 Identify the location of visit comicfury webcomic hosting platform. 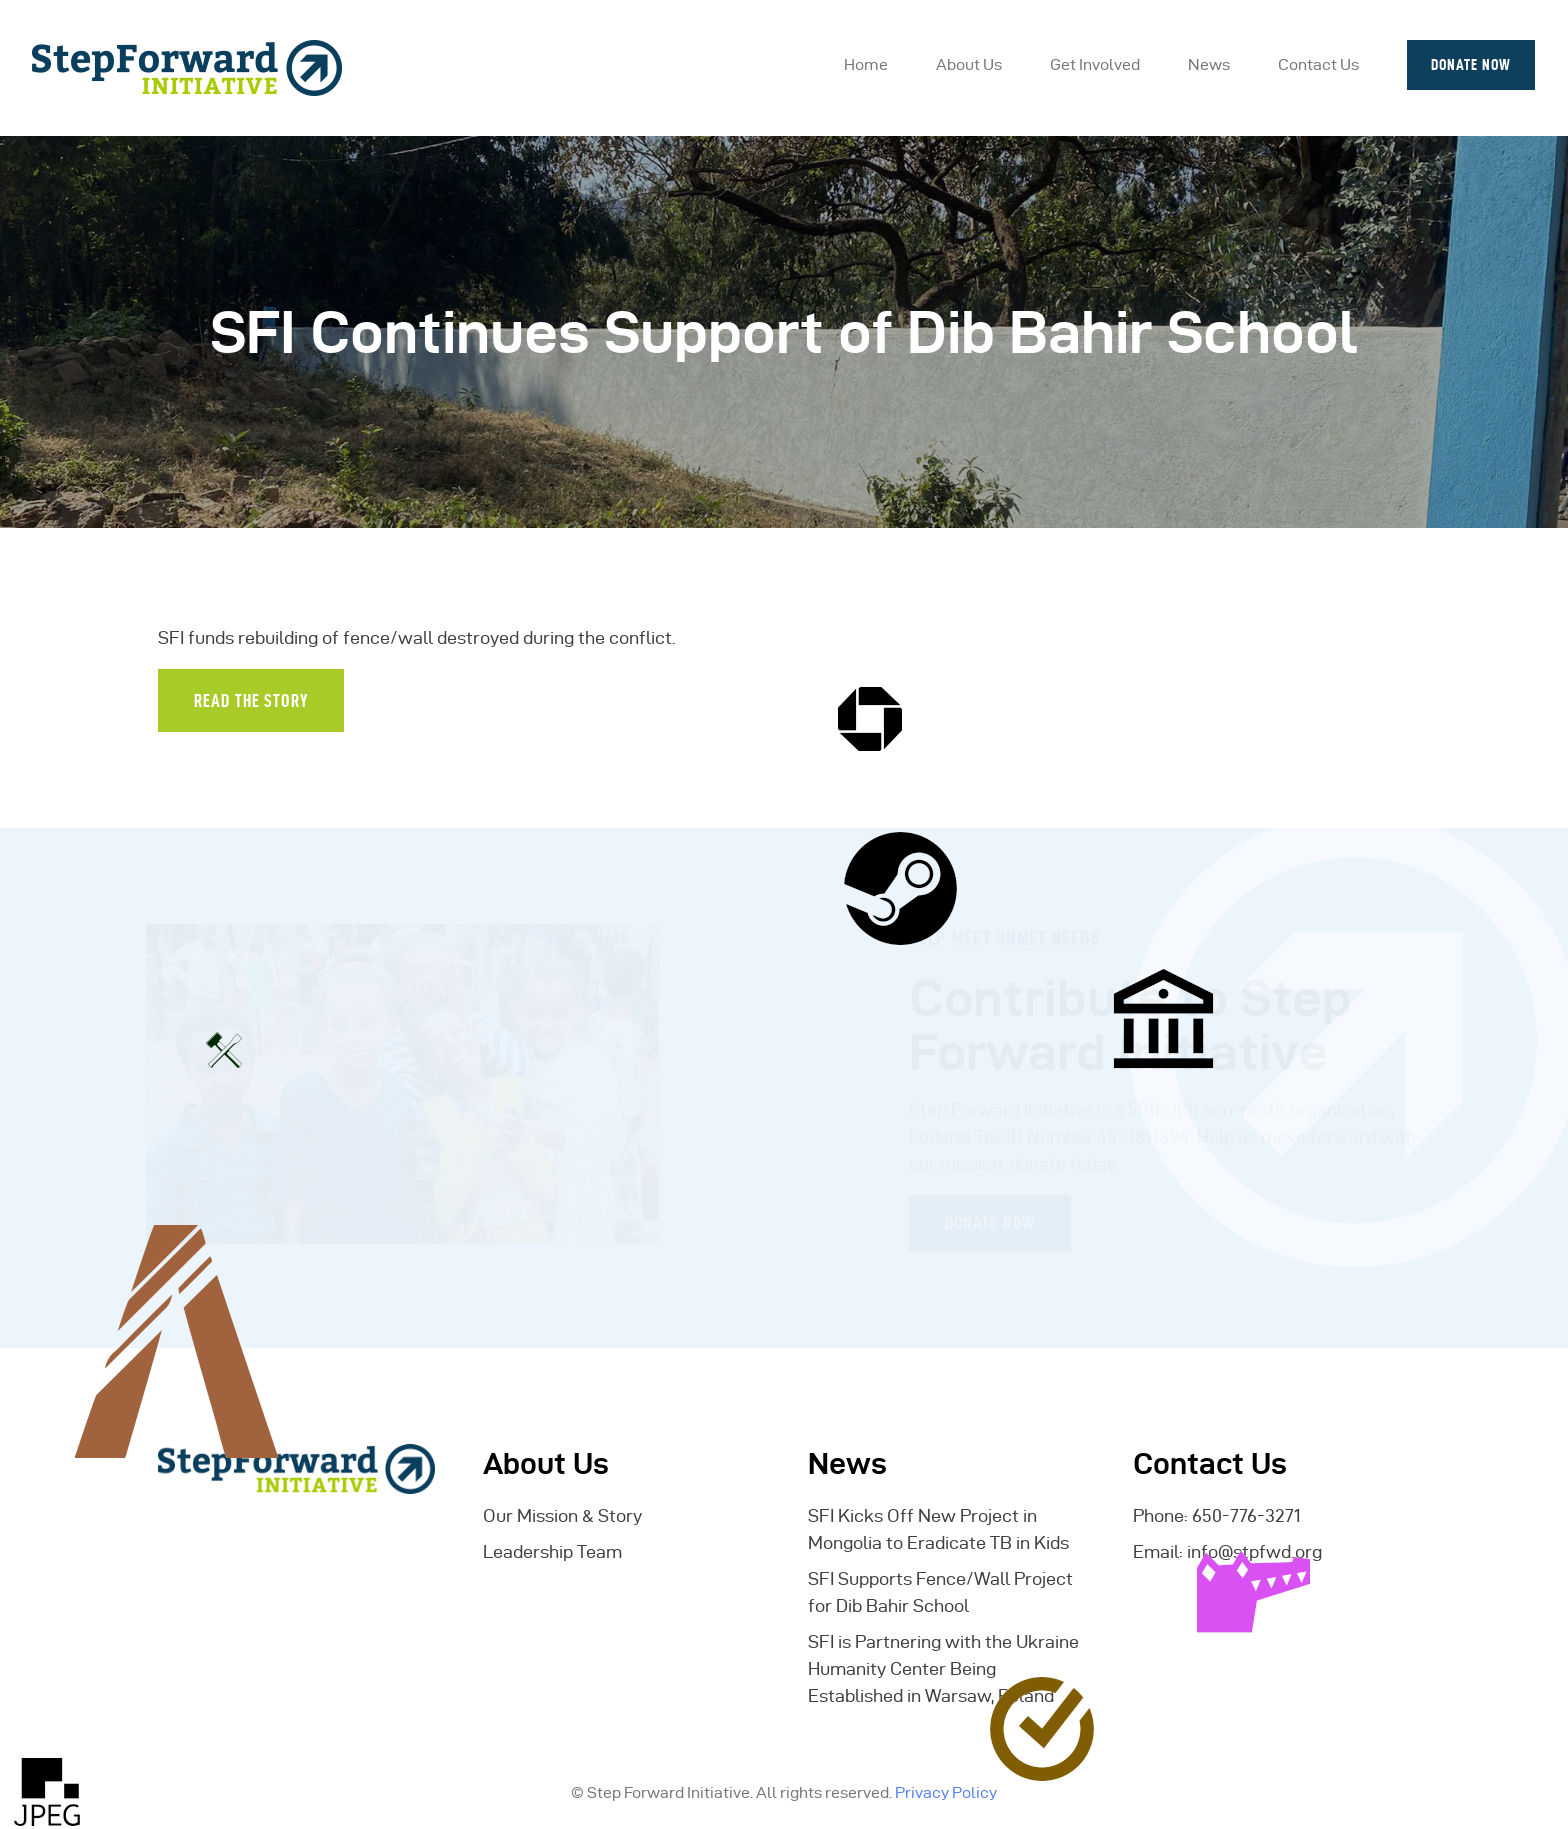
(1253, 1591).